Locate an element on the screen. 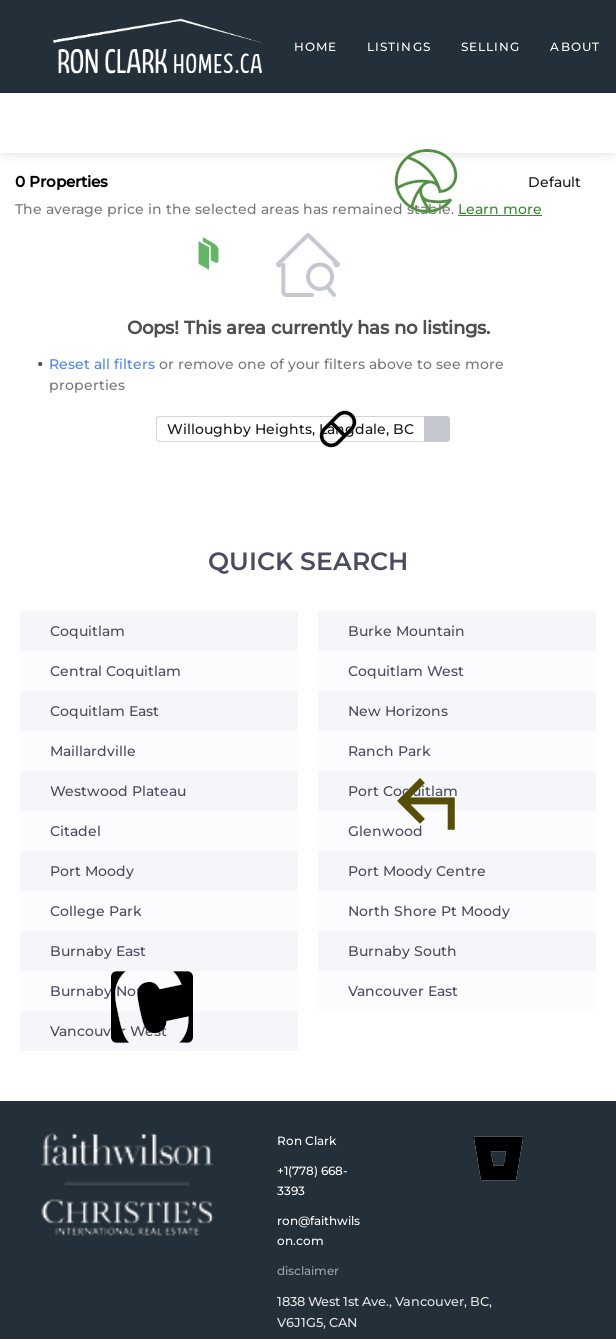 The width and height of the screenshot is (616, 1339). contao CMS logo is located at coordinates (152, 1007).